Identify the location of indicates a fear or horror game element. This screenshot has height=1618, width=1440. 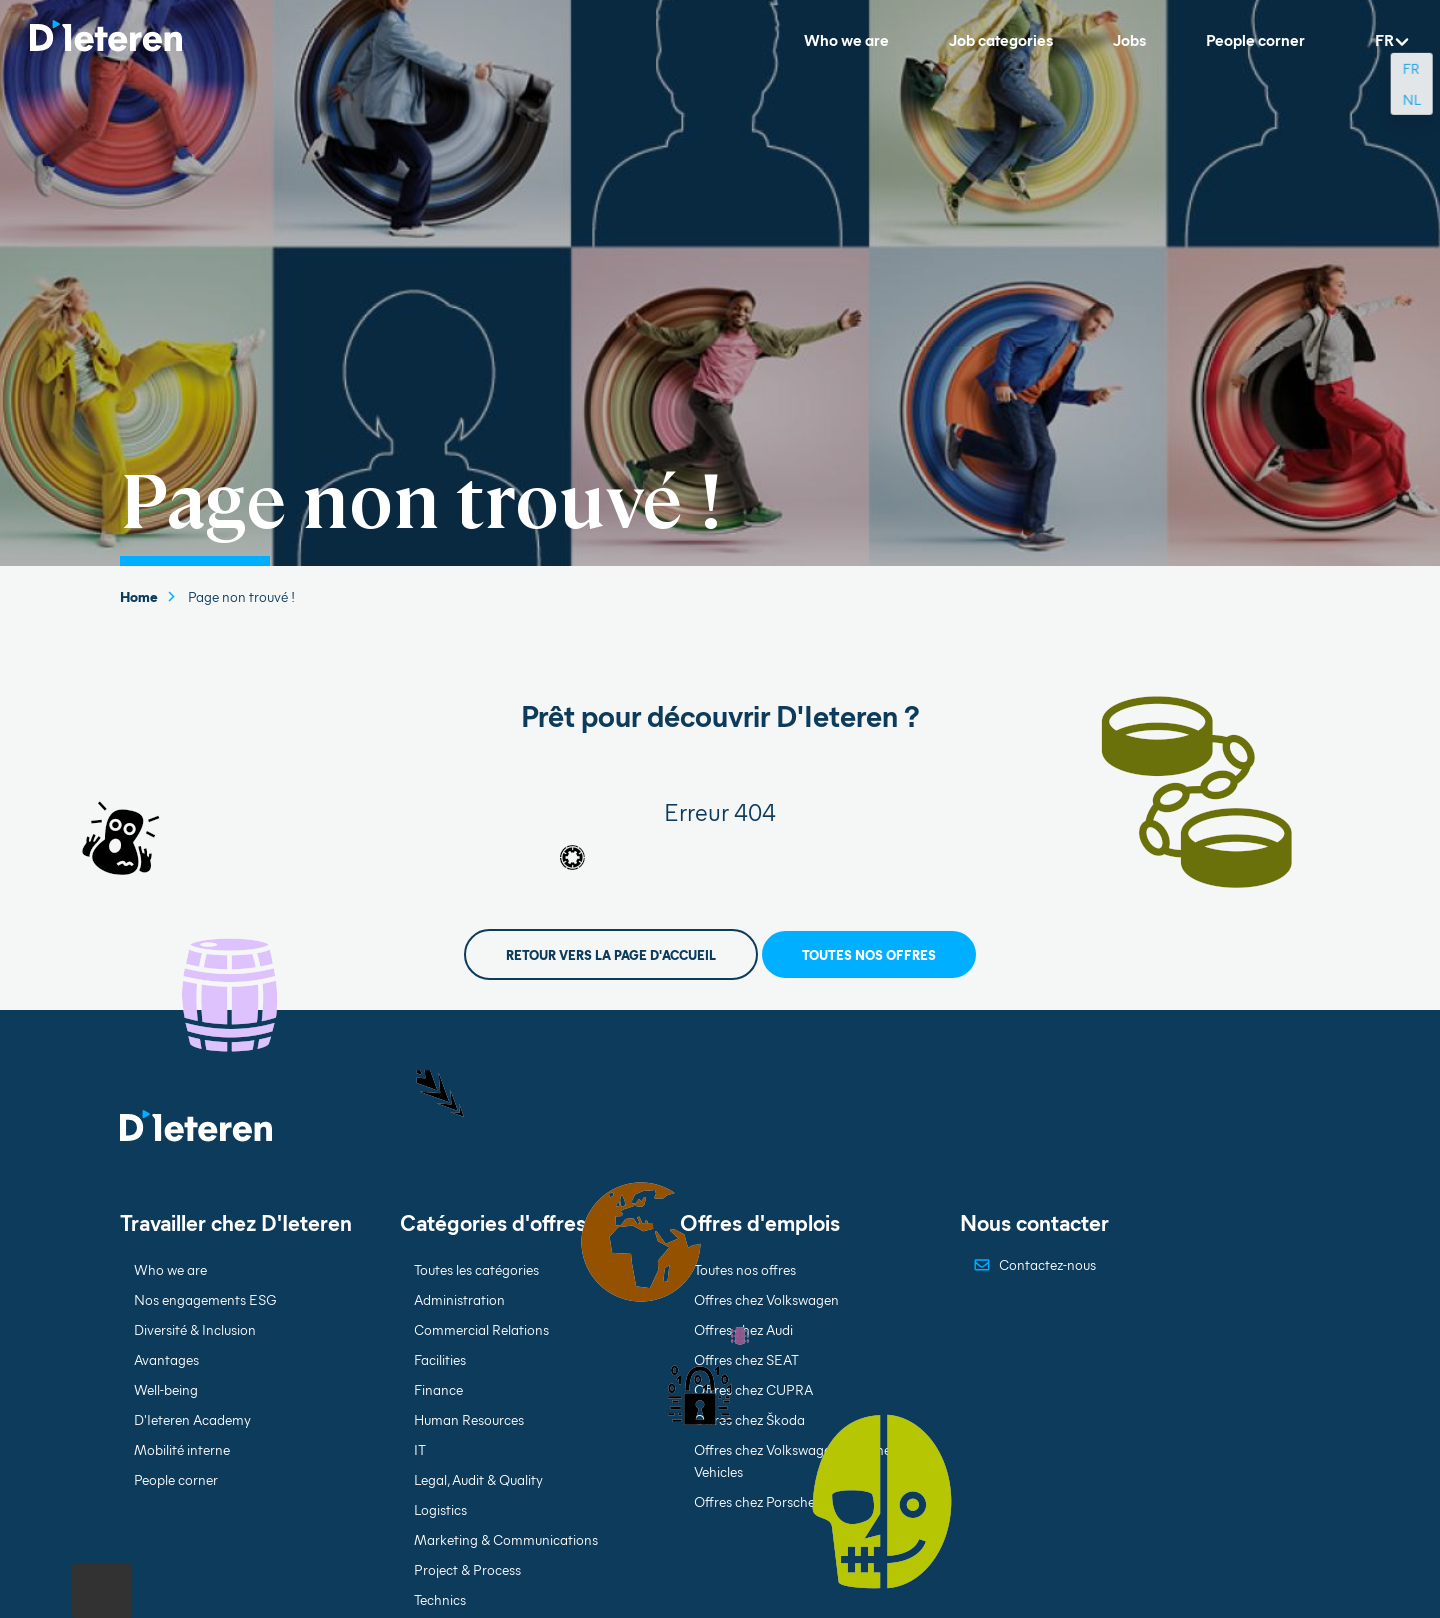
(119, 839).